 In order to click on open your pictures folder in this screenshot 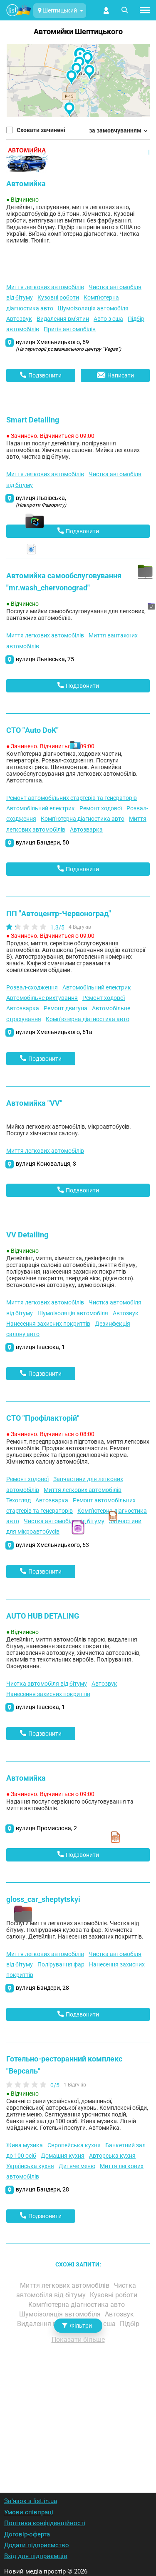, I will do `click(151, 606)`.